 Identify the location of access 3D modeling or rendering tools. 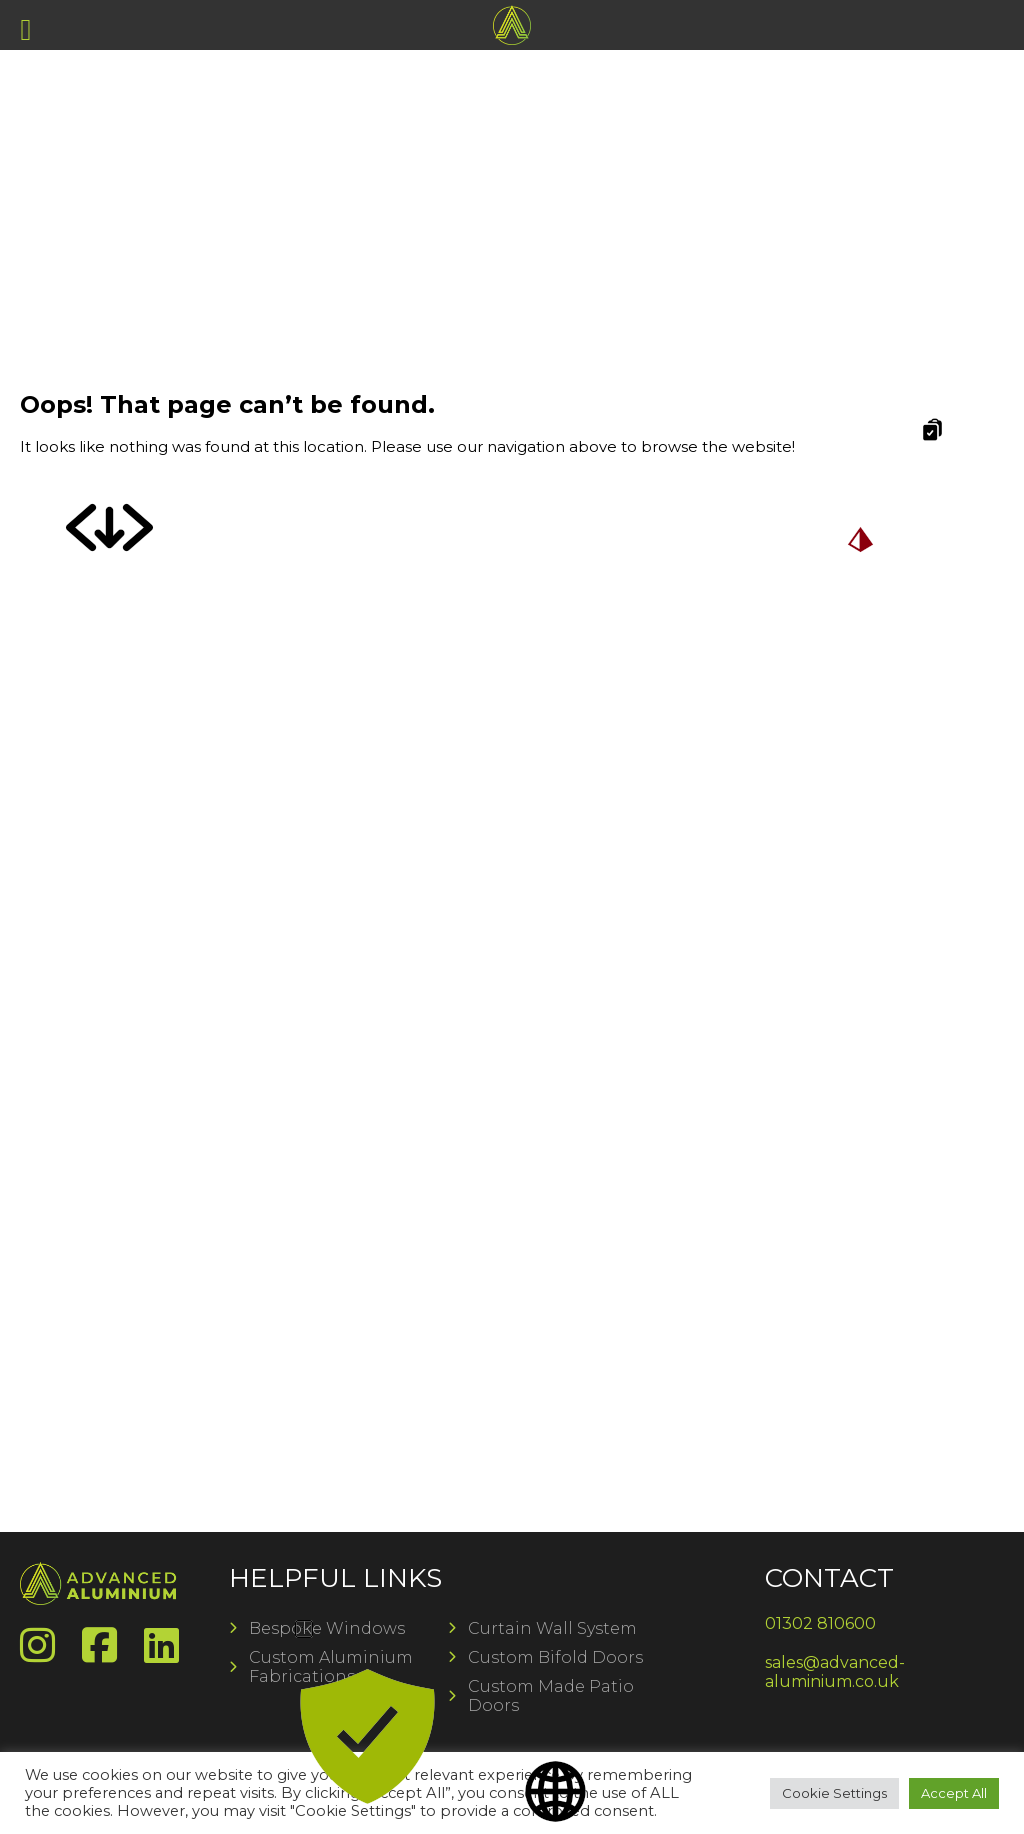
(860, 539).